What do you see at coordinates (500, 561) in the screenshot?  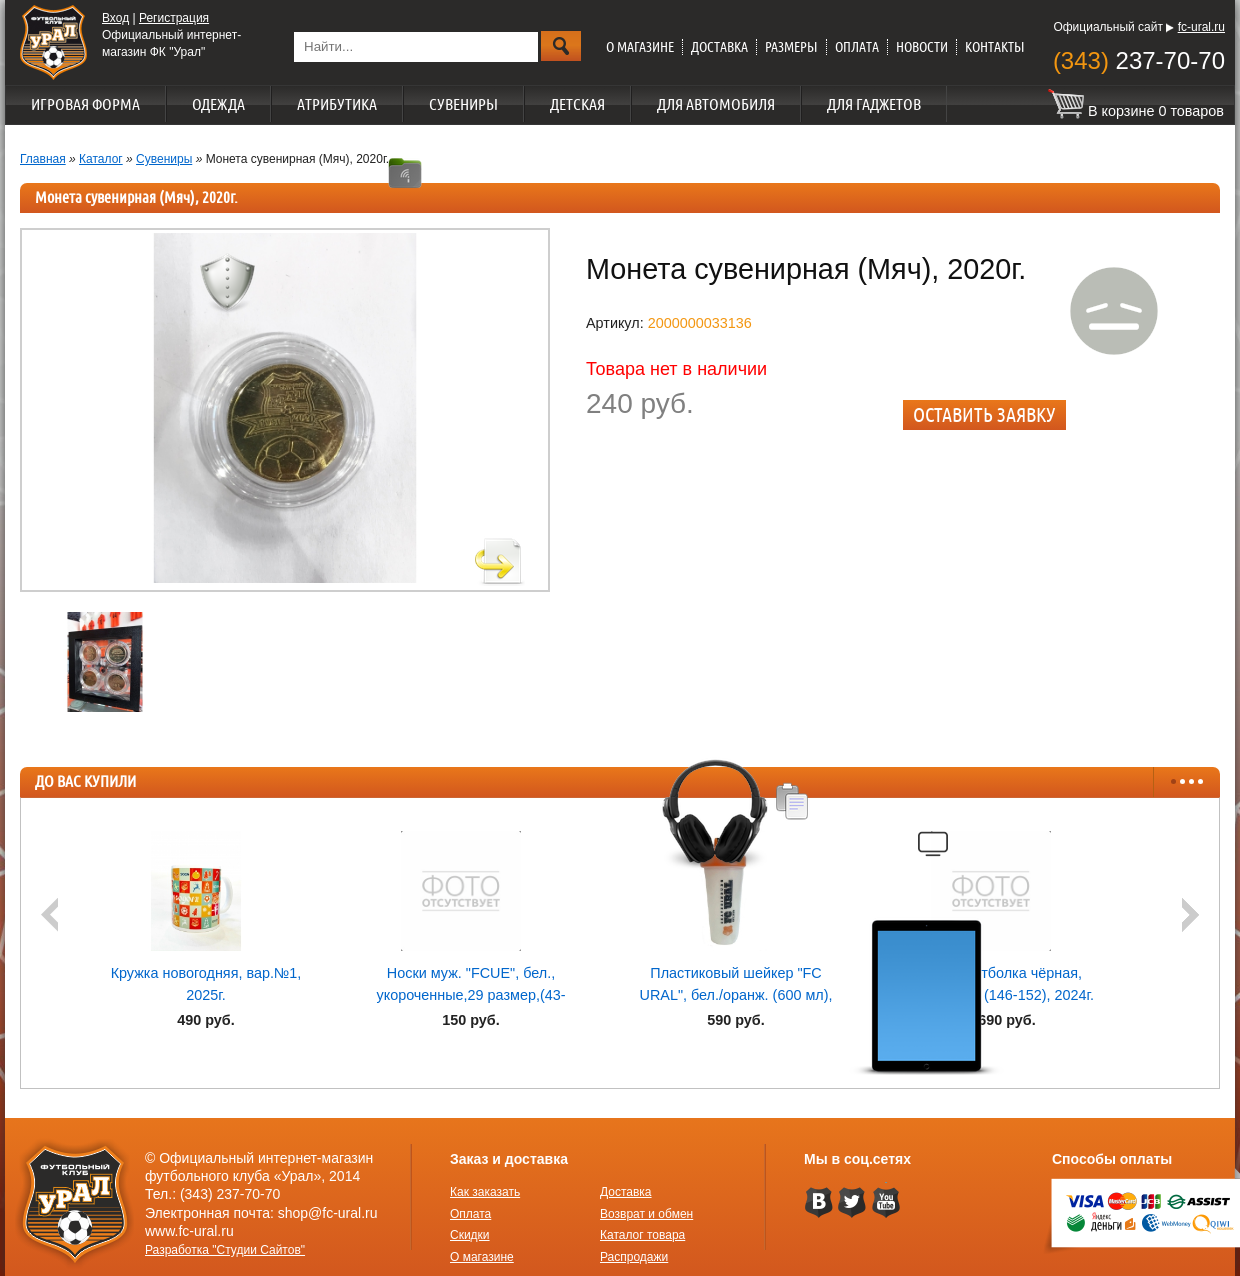 I see `revert document to previous version` at bounding box center [500, 561].